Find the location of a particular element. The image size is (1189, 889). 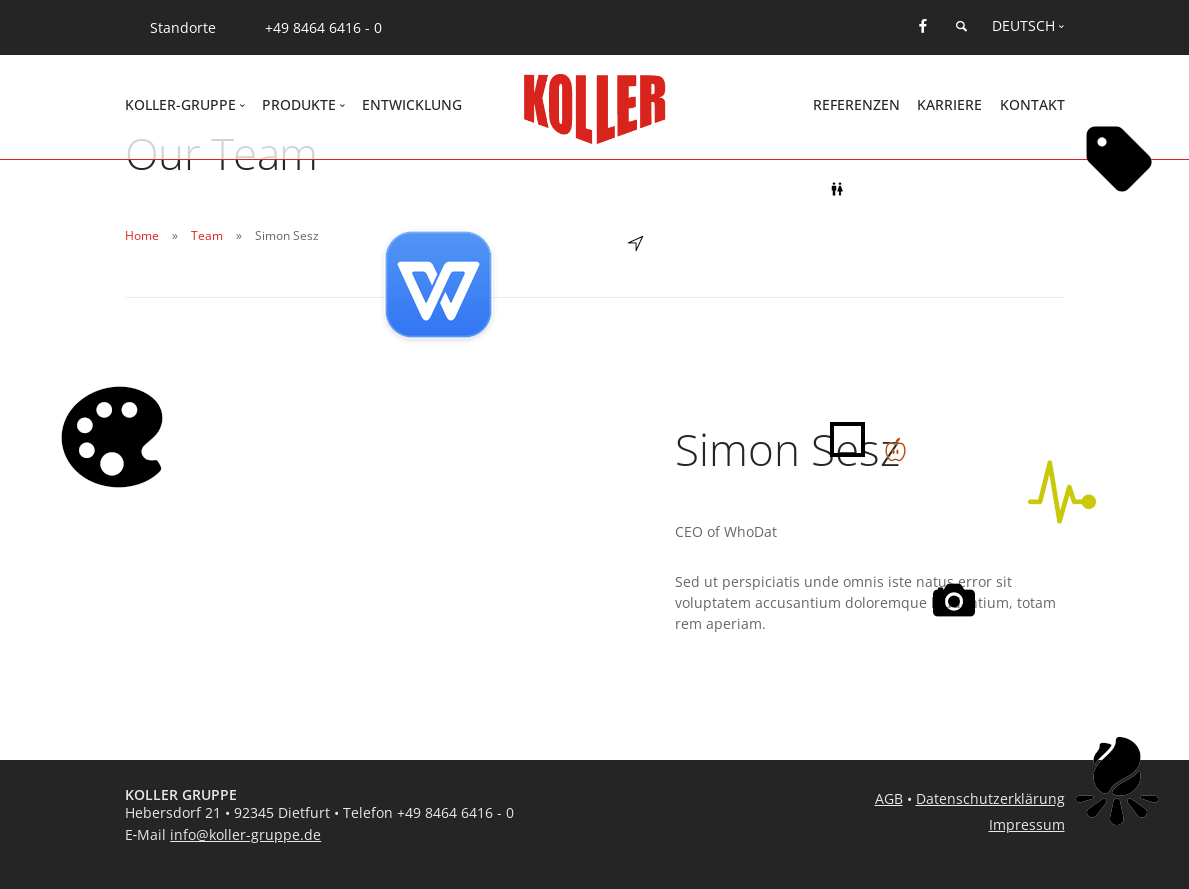

access campfire or outdoor activity features is located at coordinates (1117, 781).